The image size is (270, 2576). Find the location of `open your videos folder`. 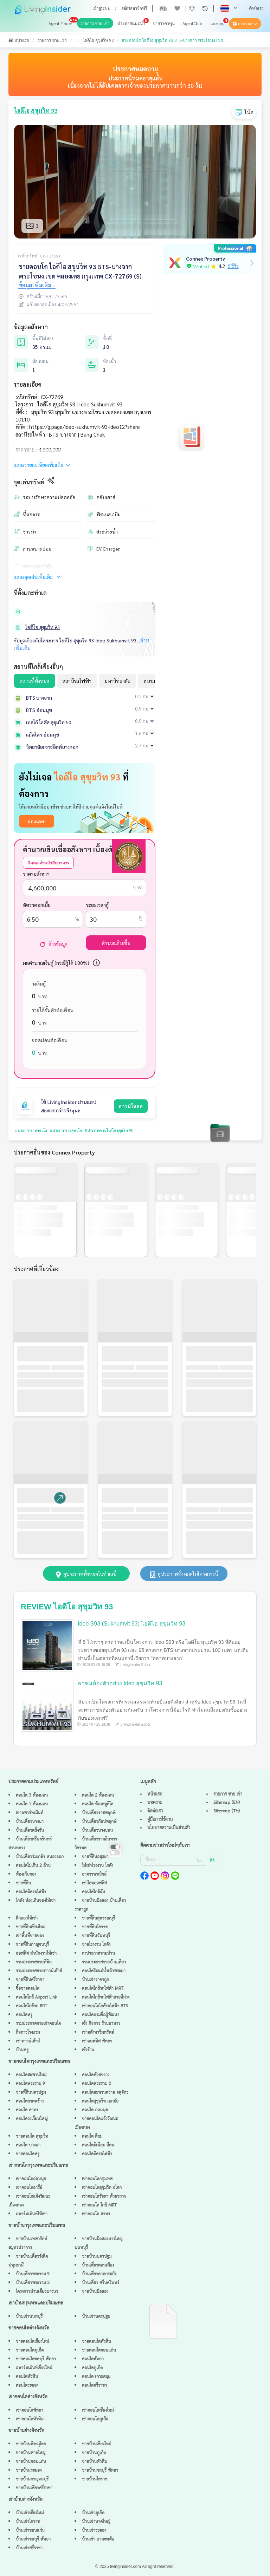

open your videos folder is located at coordinates (220, 1133).